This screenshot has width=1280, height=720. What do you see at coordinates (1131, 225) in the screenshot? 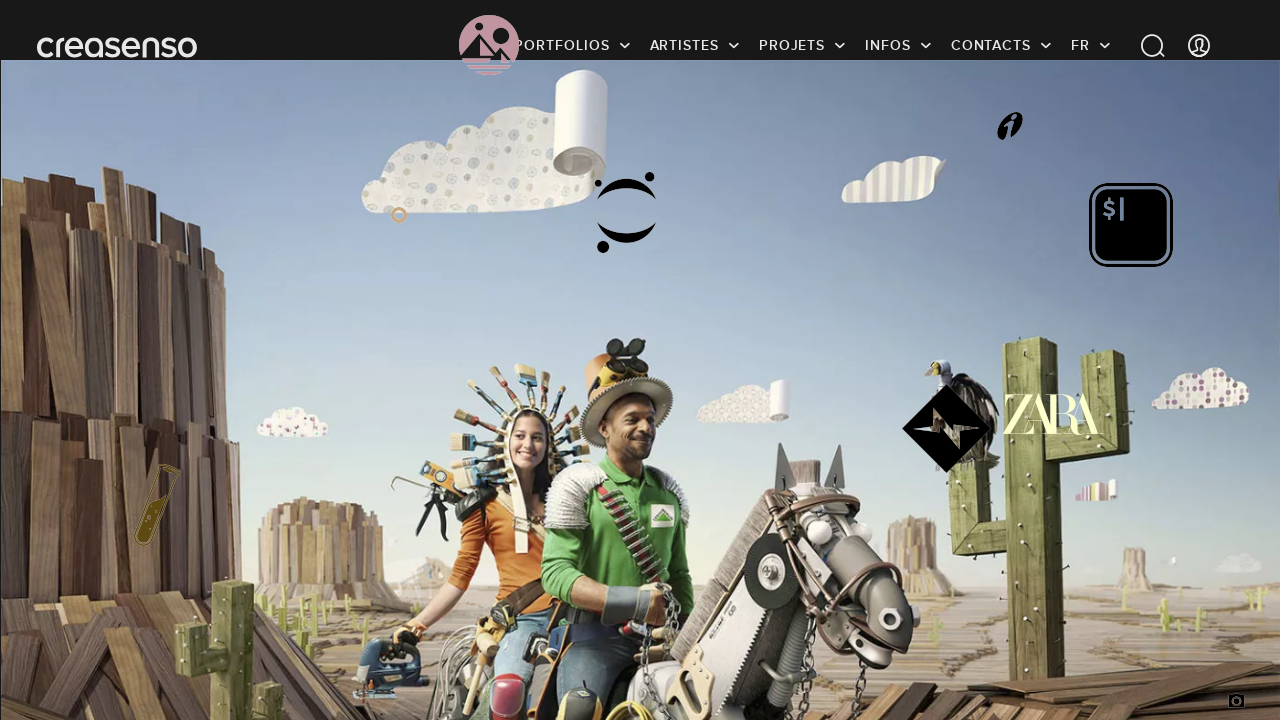
I see `open iTerm2 terminal application` at bounding box center [1131, 225].